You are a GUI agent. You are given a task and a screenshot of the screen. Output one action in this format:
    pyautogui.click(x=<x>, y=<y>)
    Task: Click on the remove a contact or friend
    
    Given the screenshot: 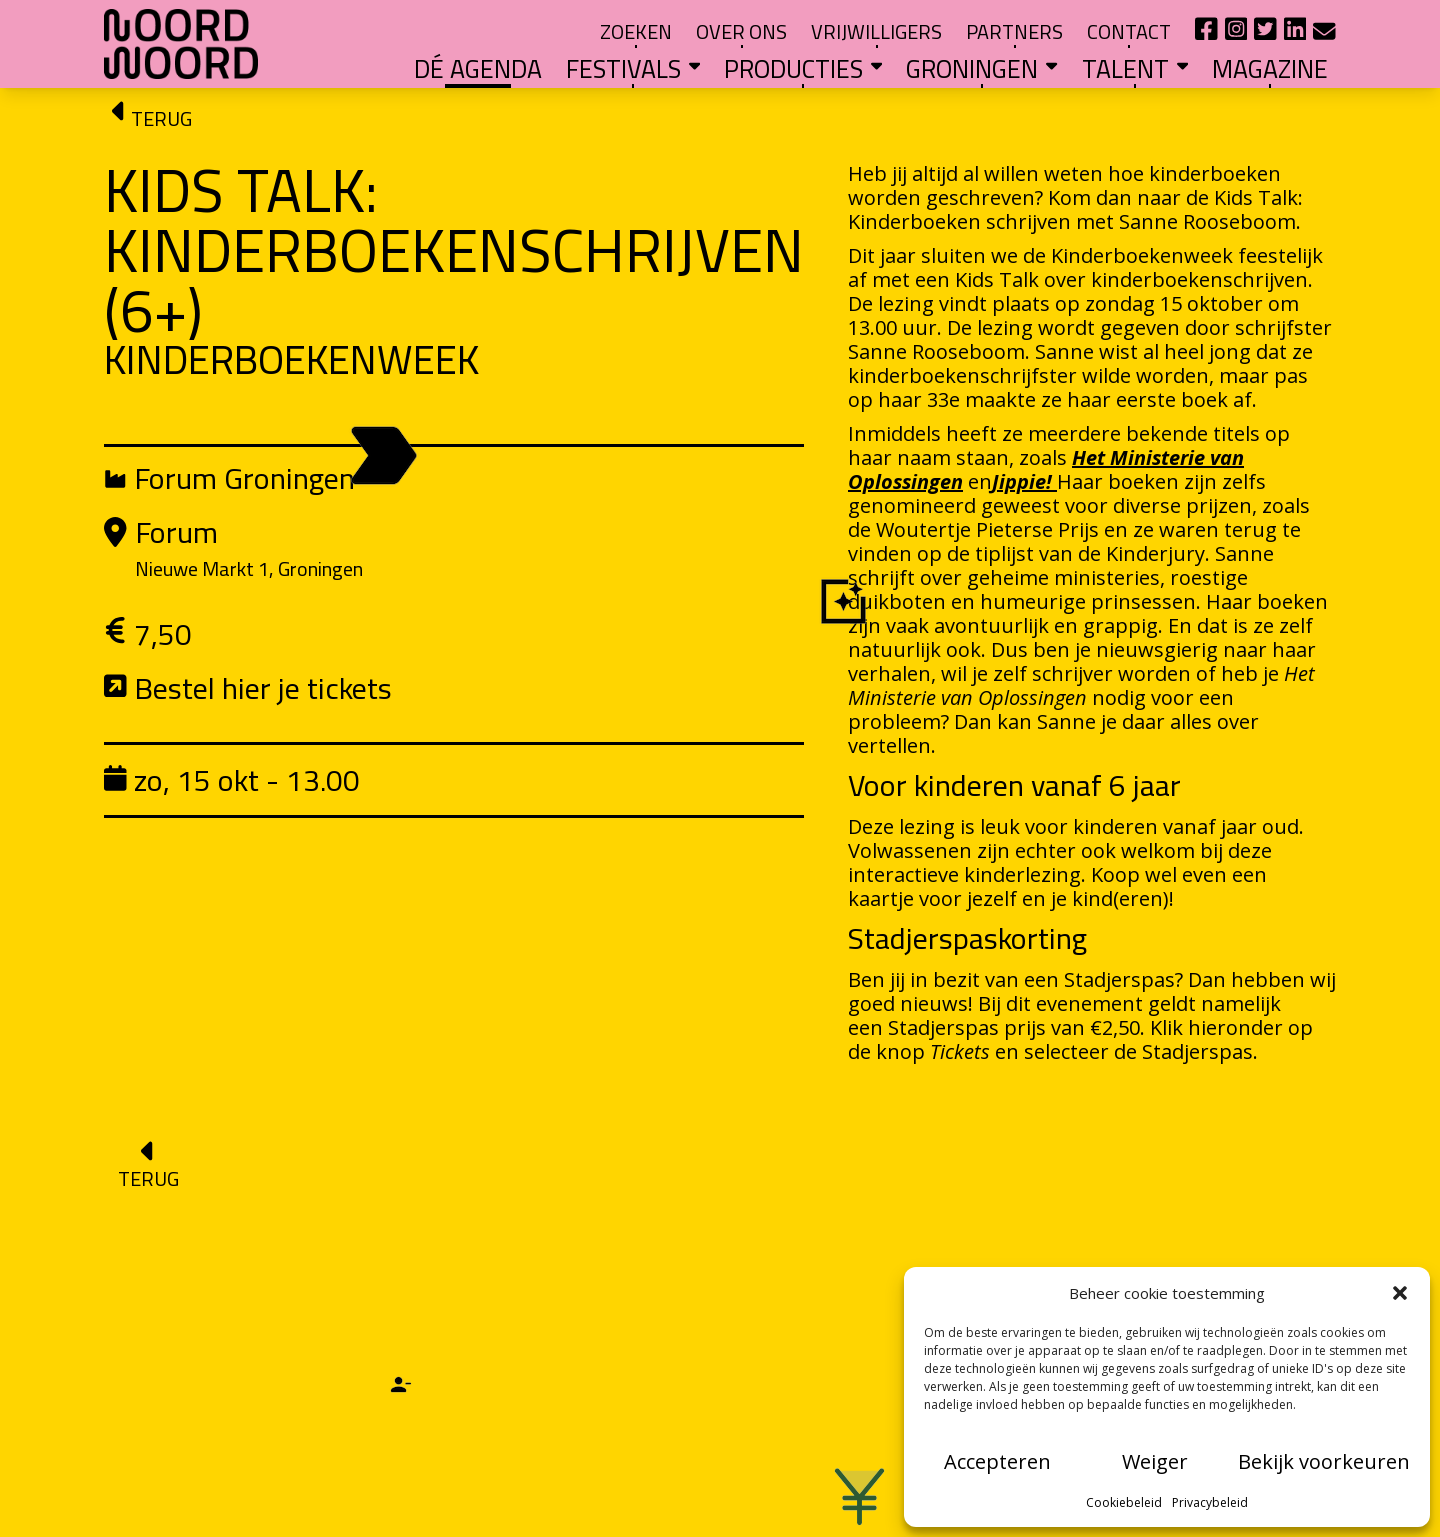 What is the action you would take?
    pyautogui.click(x=400, y=1384)
    